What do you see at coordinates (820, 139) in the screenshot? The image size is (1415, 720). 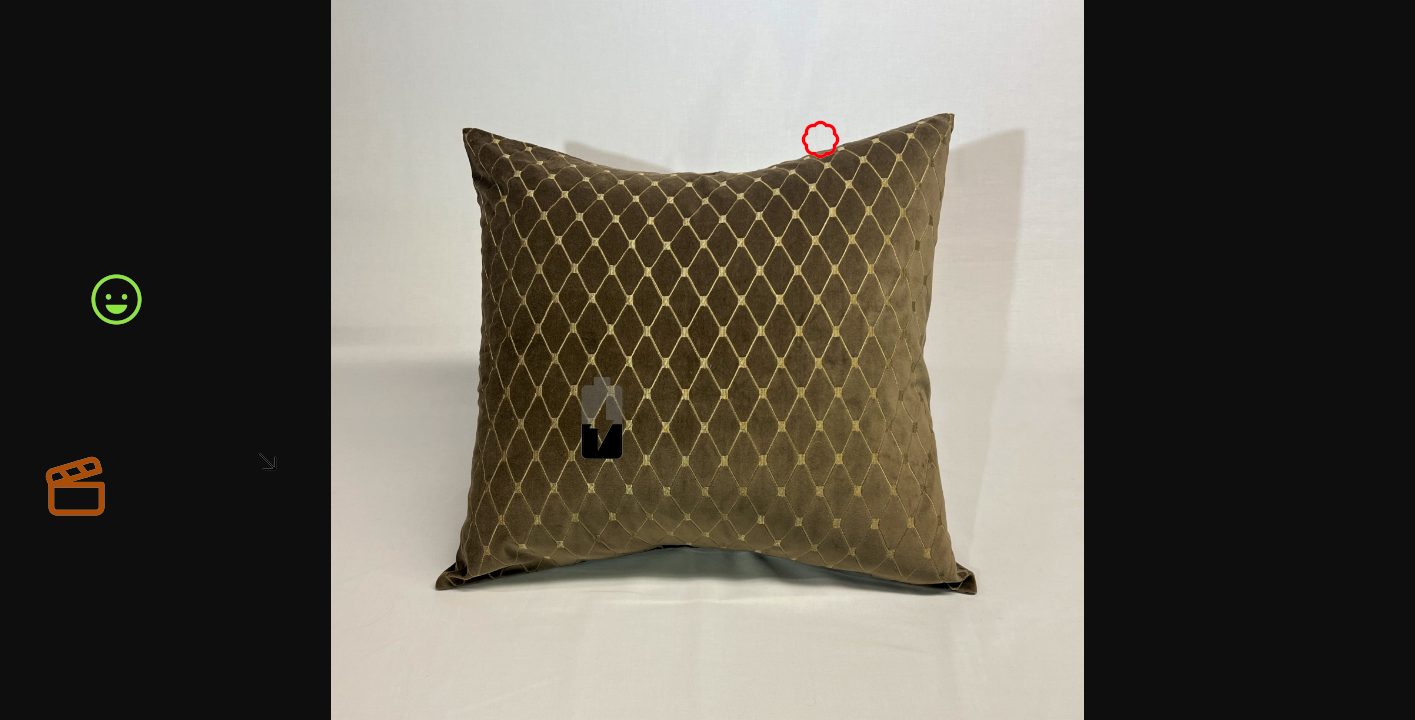 I see `indicates a badge or achievement placeholder` at bounding box center [820, 139].